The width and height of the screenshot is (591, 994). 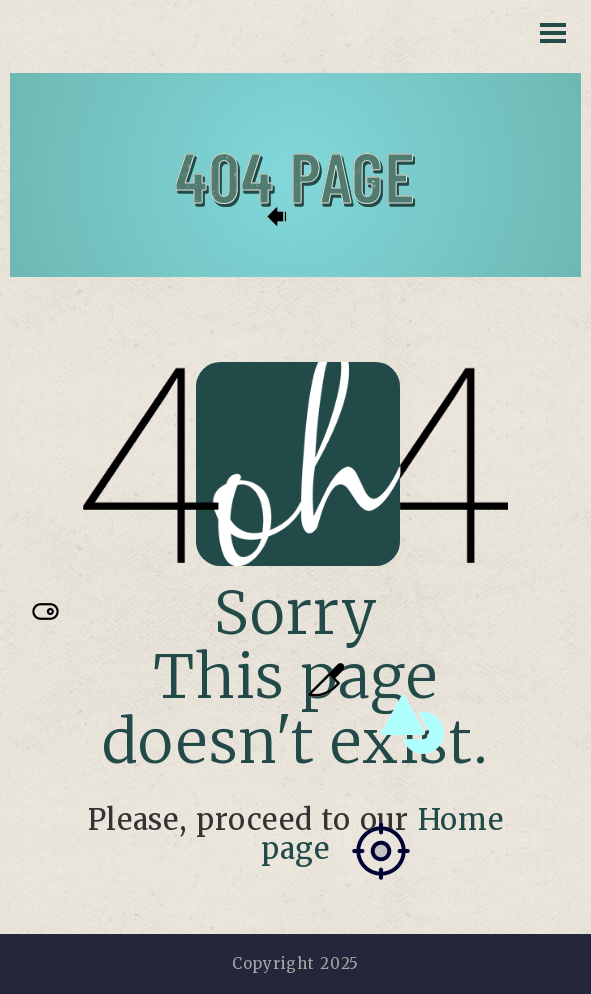 What do you see at coordinates (326, 680) in the screenshot?
I see `access kitchen or cooking tools` at bounding box center [326, 680].